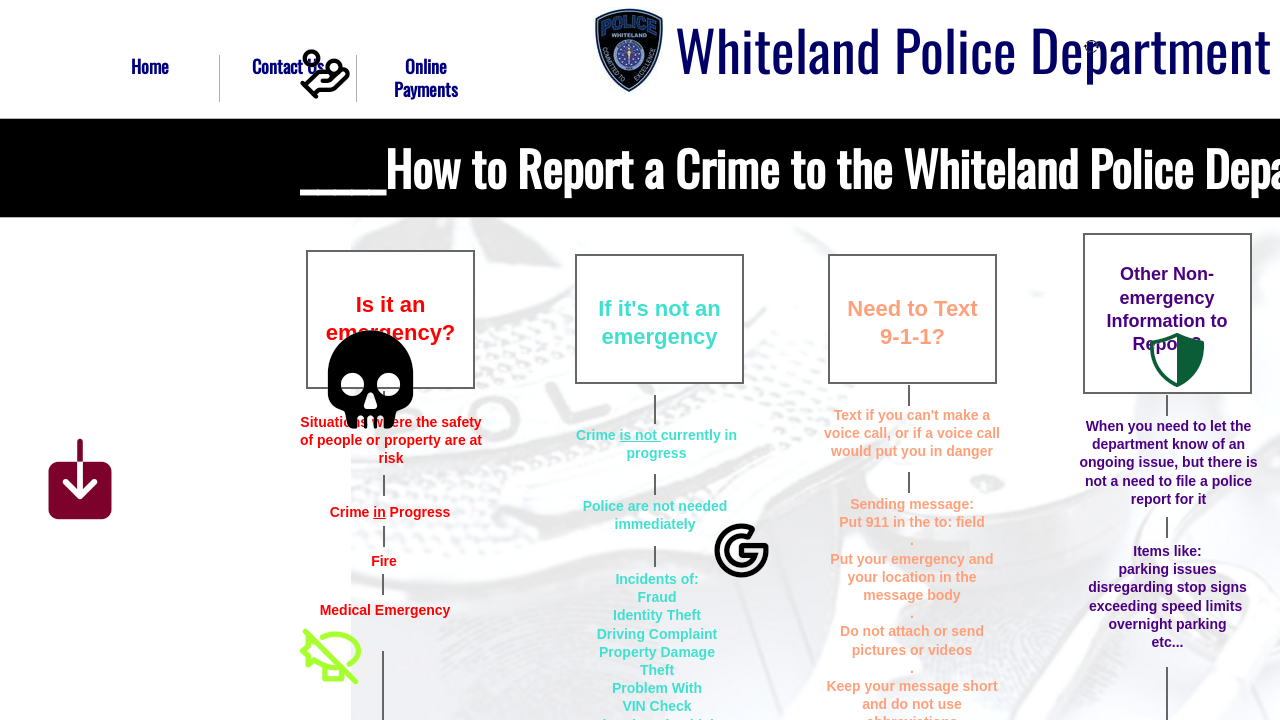 This screenshot has width=1280, height=720. What do you see at coordinates (1177, 360) in the screenshot?
I see `indicates partial security or protection status` at bounding box center [1177, 360].